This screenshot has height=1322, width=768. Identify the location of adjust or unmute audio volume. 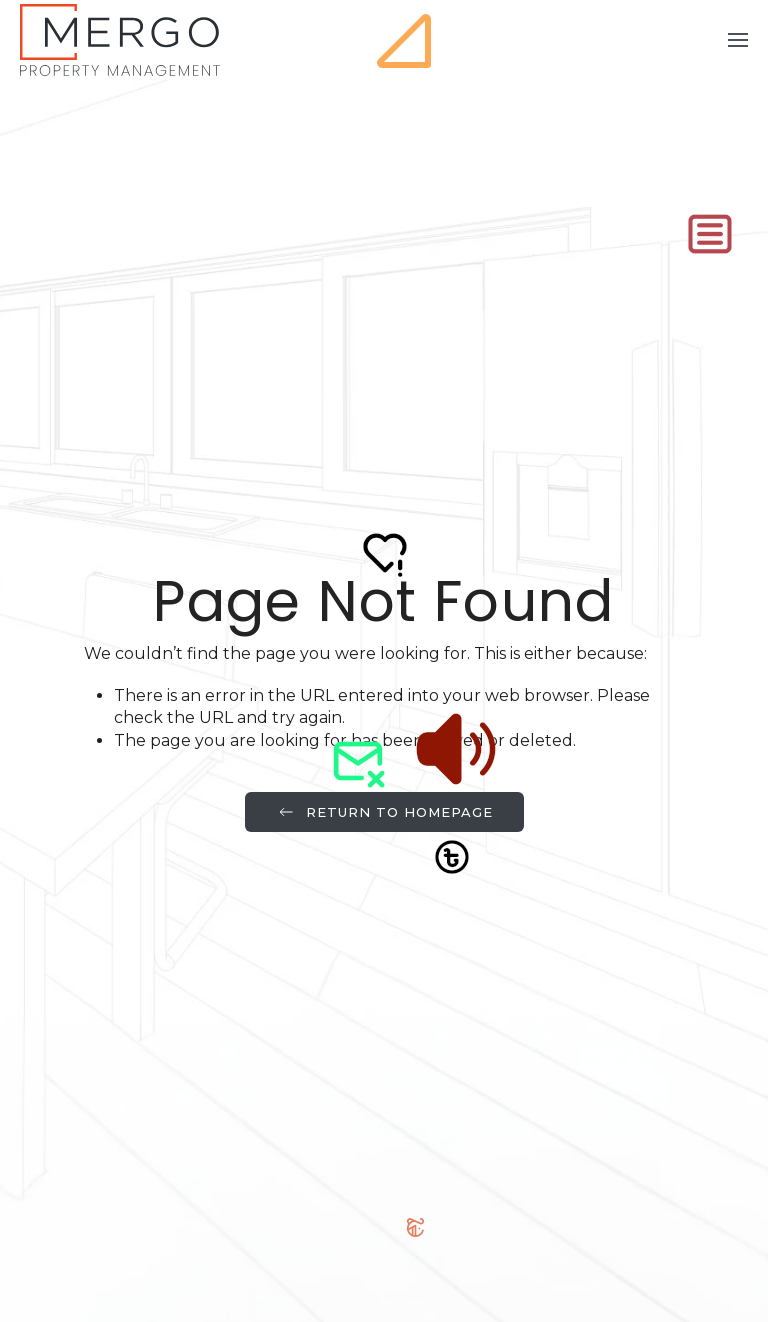
(456, 749).